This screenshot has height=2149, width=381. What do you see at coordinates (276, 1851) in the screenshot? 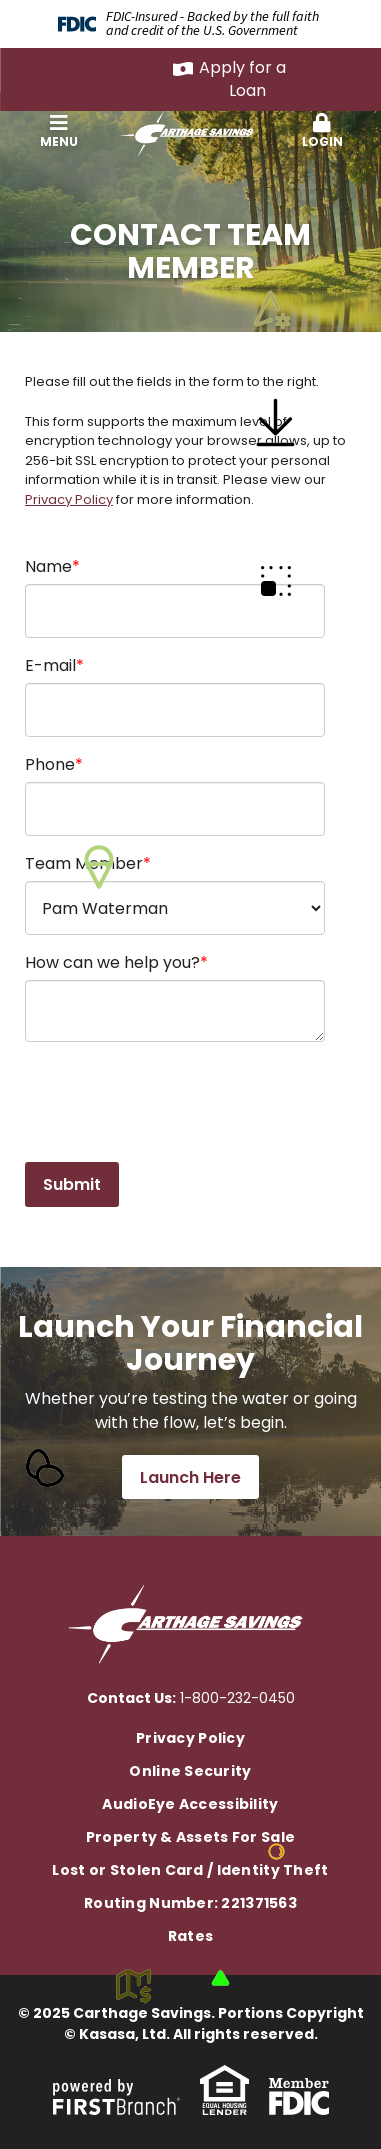
I see `apply inner shadow effect to the right side` at bounding box center [276, 1851].